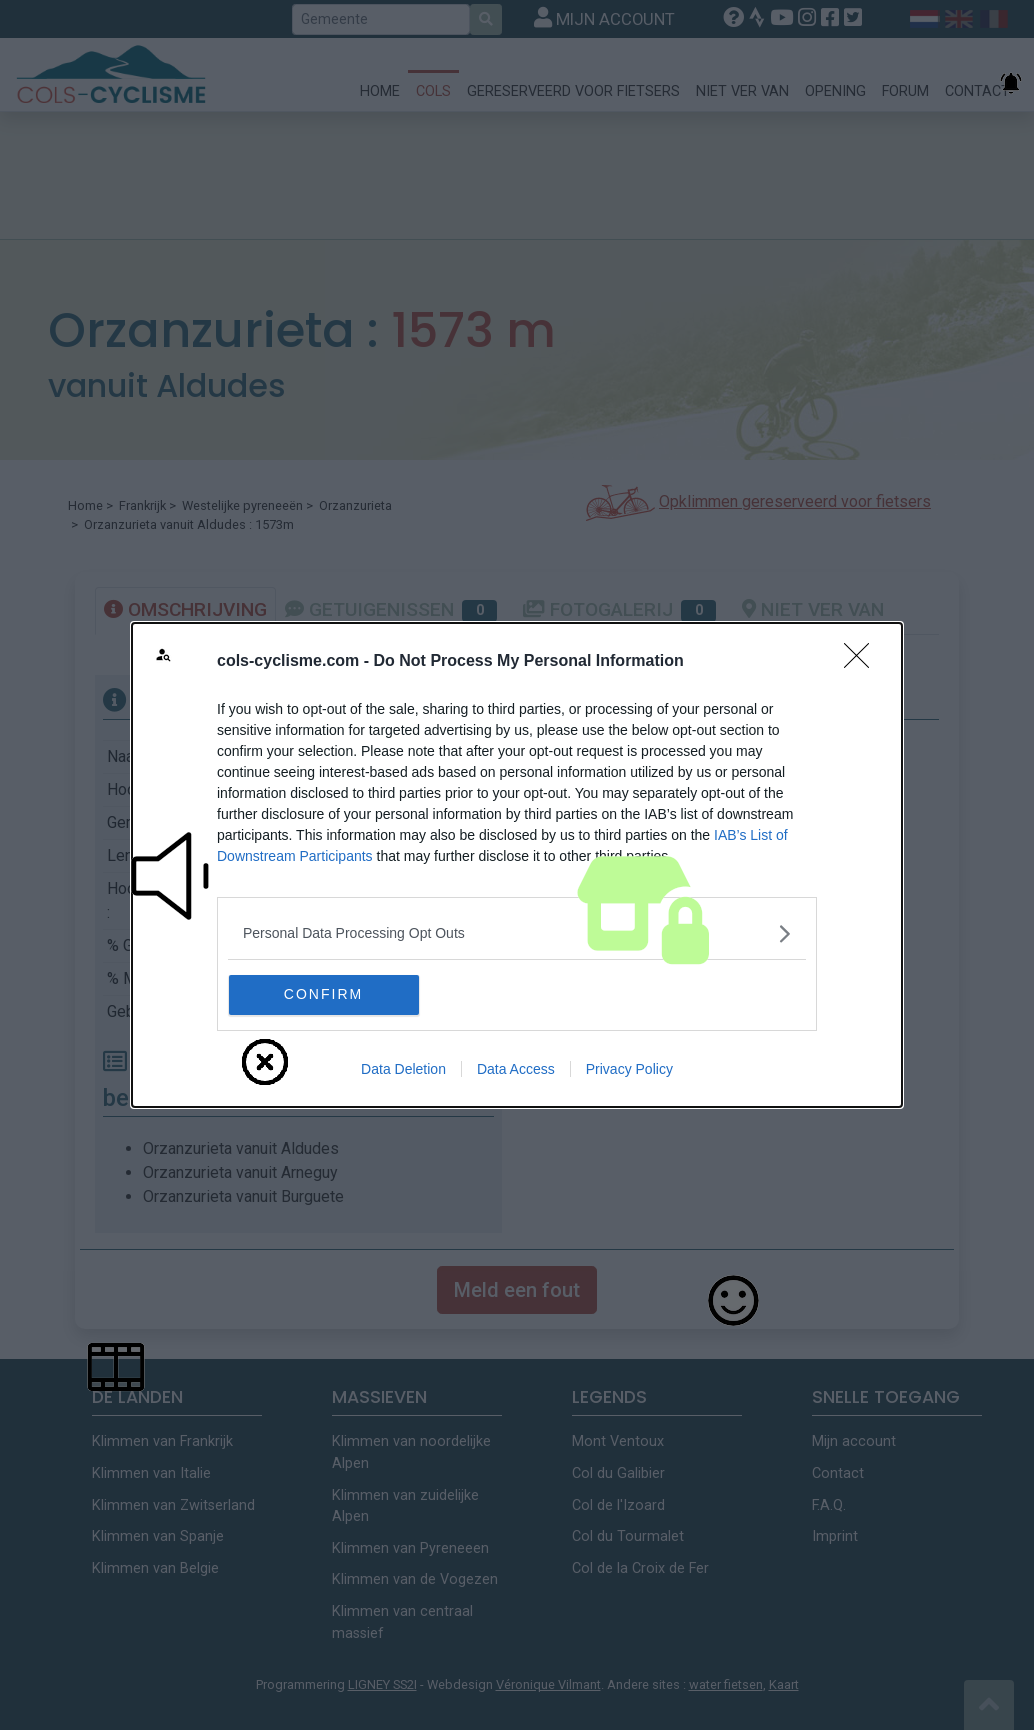 The height and width of the screenshot is (1730, 1034). What do you see at coordinates (265, 1062) in the screenshot?
I see `dismiss or close a dialog` at bounding box center [265, 1062].